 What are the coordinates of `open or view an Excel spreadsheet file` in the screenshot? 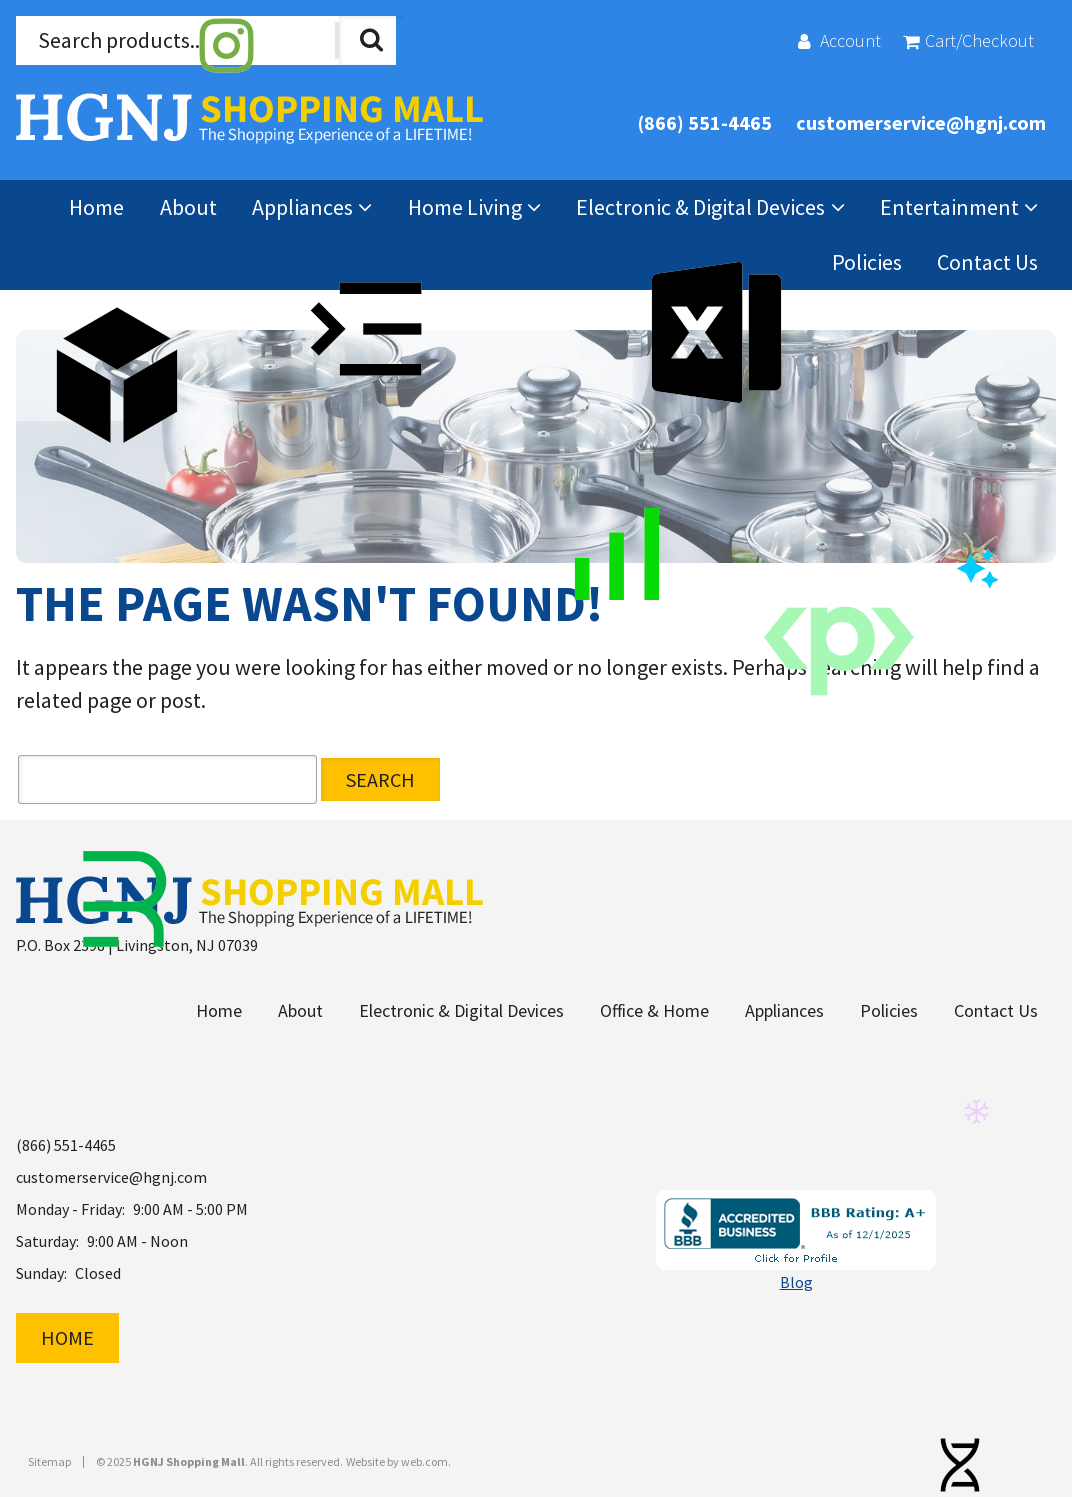 It's located at (716, 332).